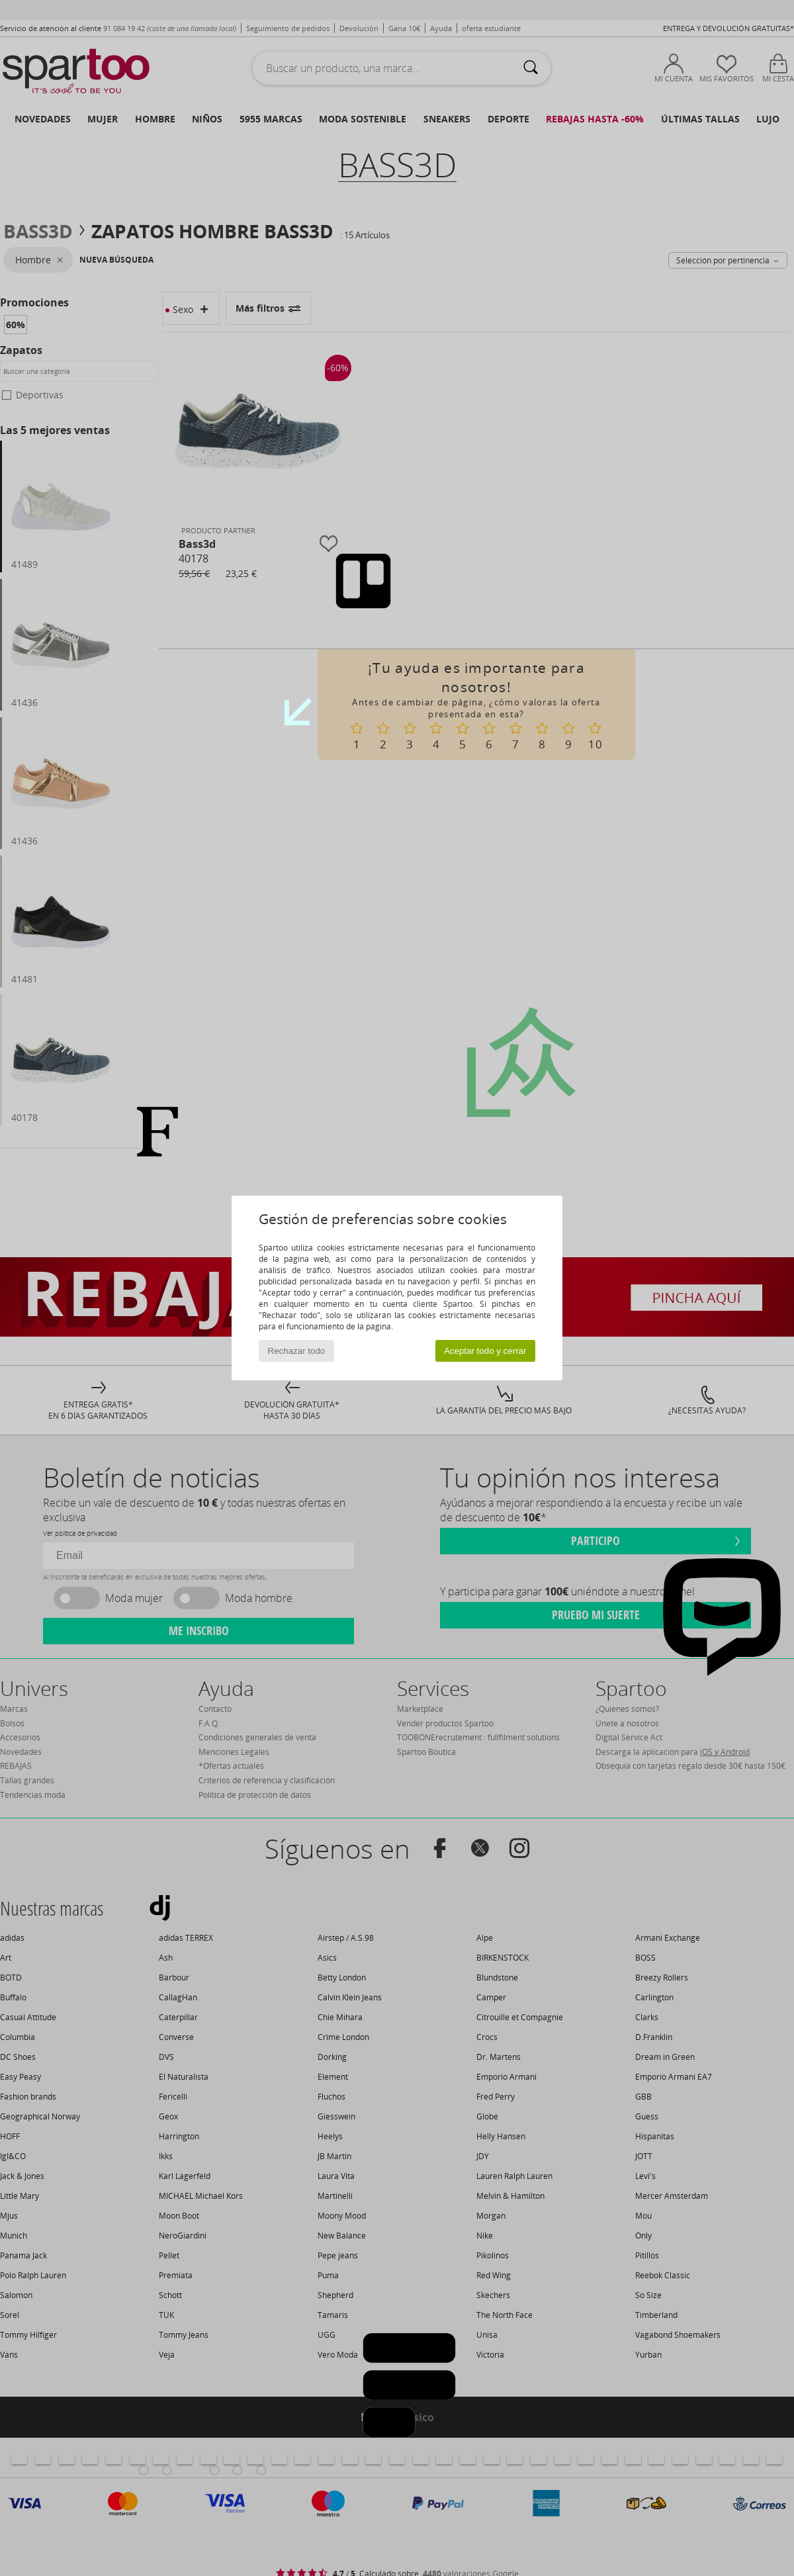 The width and height of the screenshot is (794, 2576). What do you see at coordinates (409, 2385) in the screenshot?
I see `Formspree form backend service logo` at bounding box center [409, 2385].